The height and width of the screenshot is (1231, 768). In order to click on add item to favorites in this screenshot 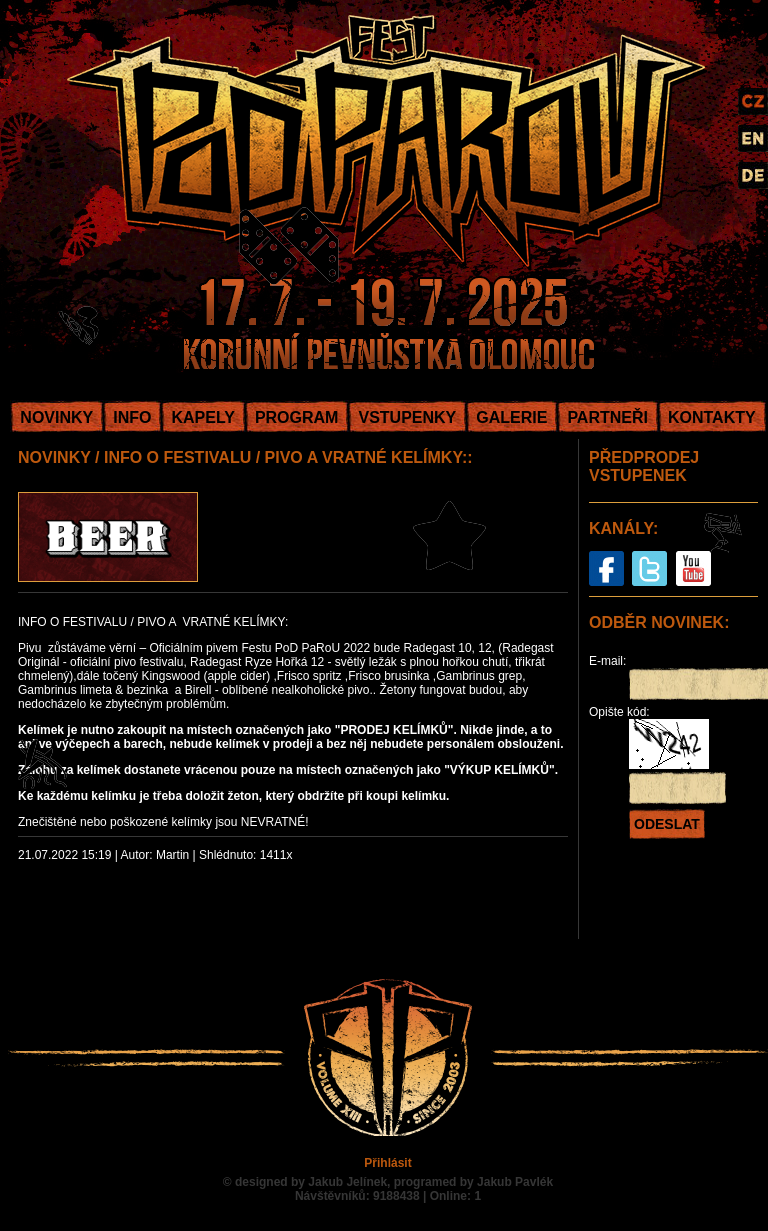, I will do `click(449, 535)`.